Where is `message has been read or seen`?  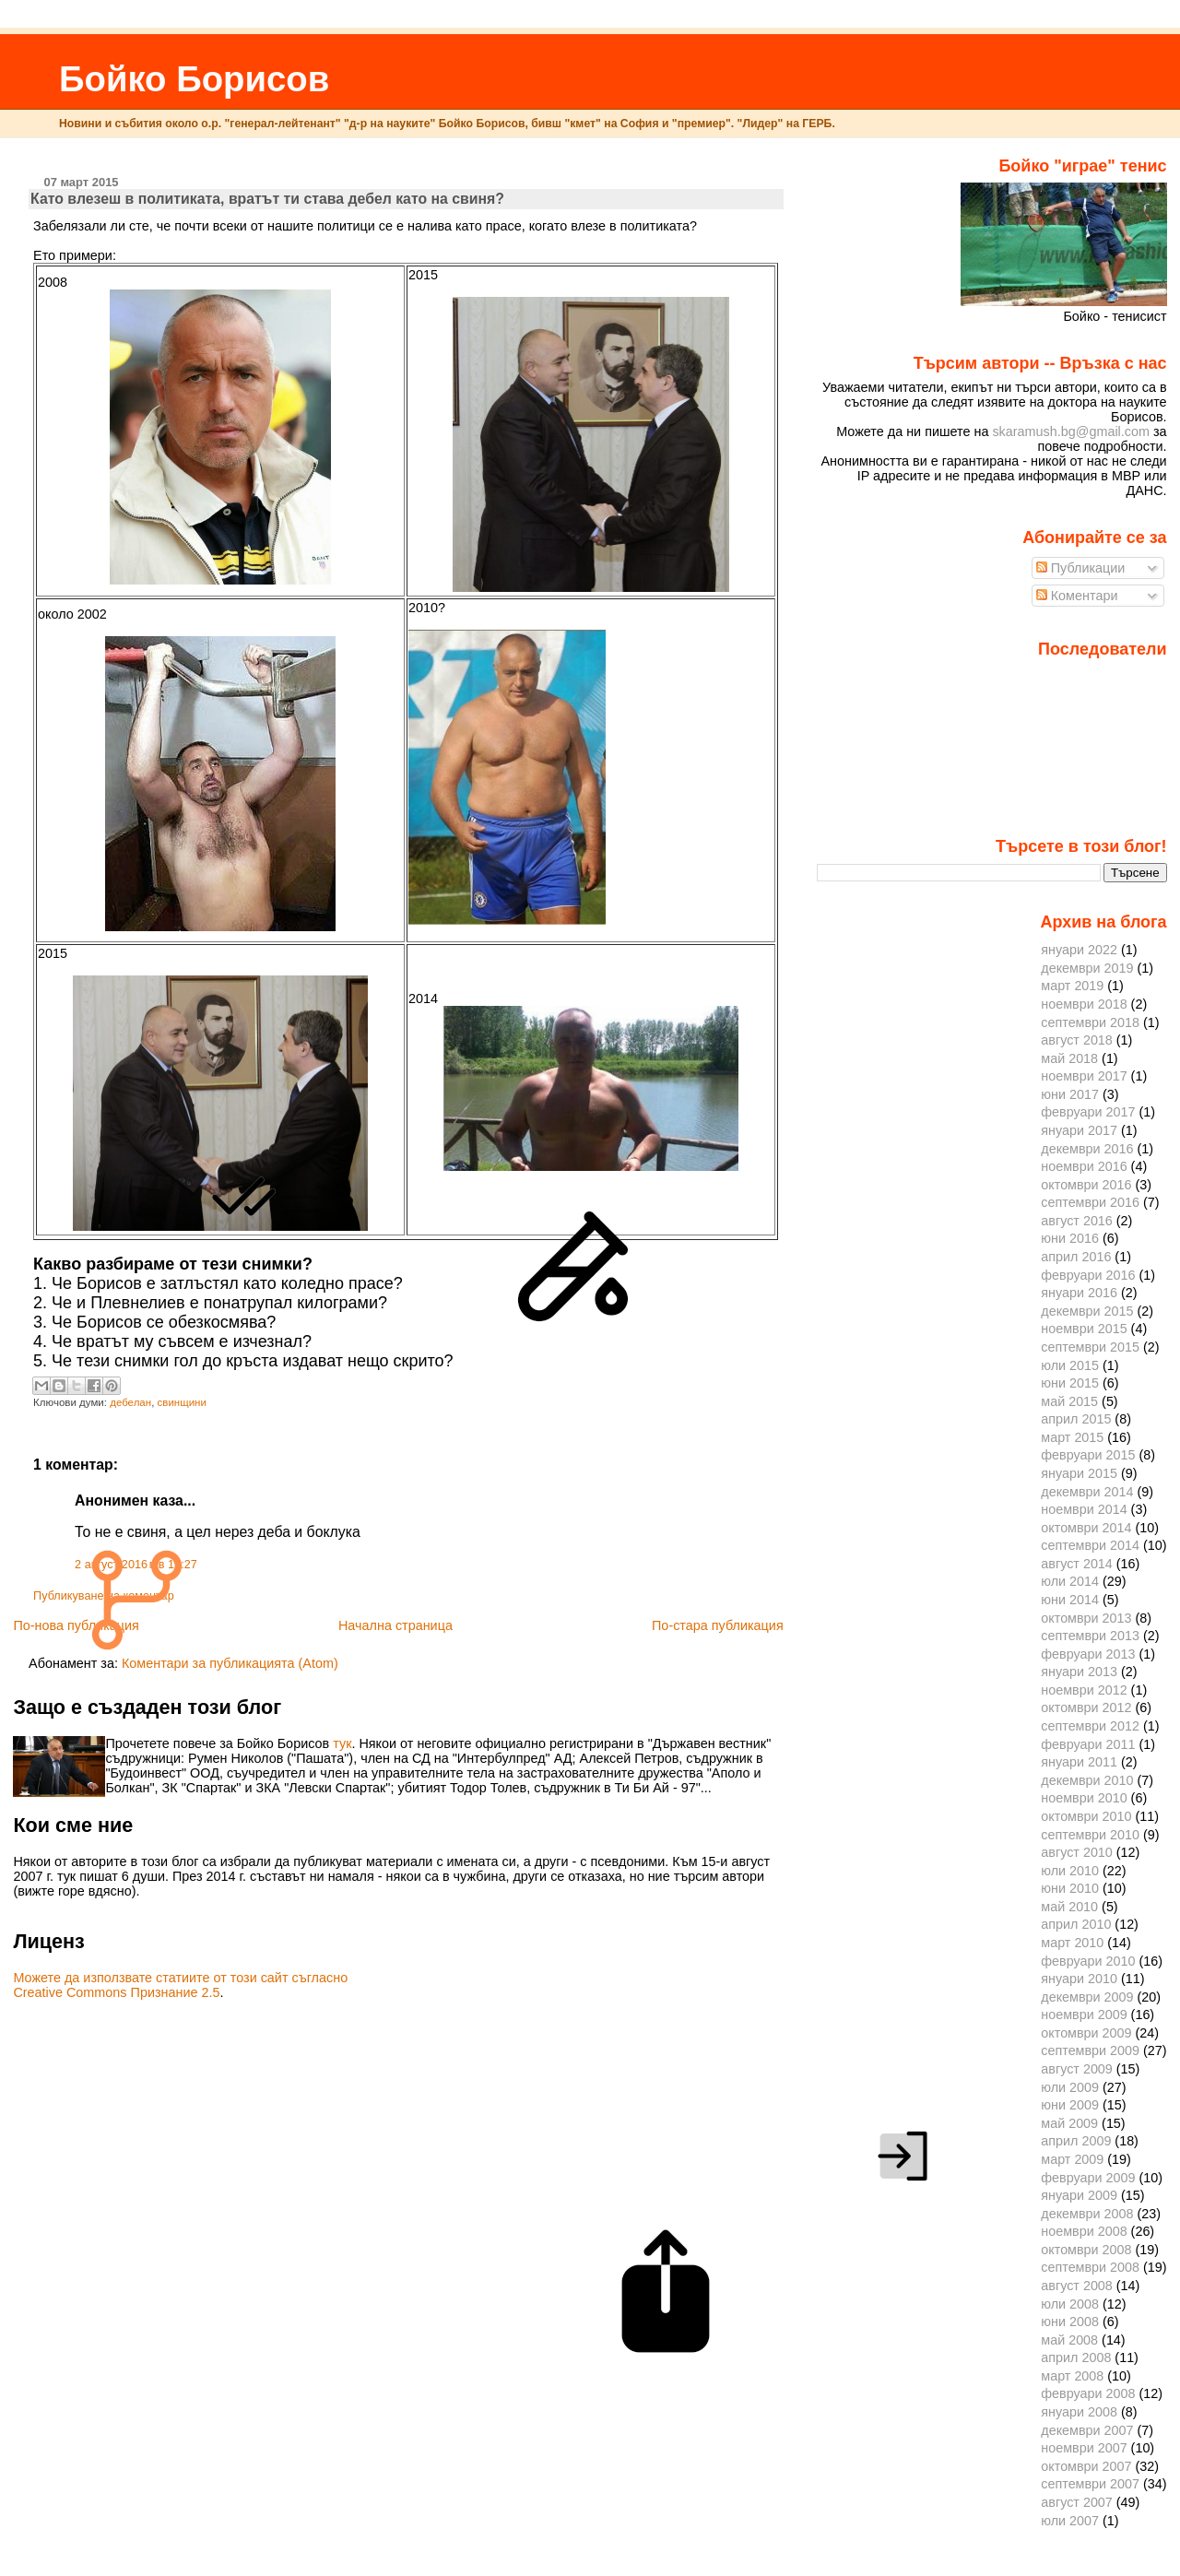
message has been read or seen is located at coordinates (243, 1197).